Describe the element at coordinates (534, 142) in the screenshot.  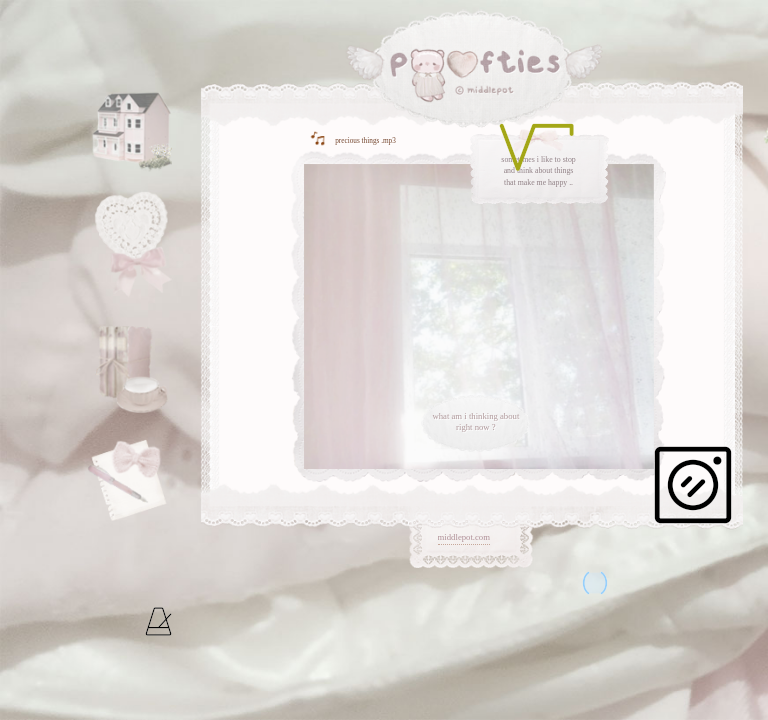
I see `calculate square root` at that location.